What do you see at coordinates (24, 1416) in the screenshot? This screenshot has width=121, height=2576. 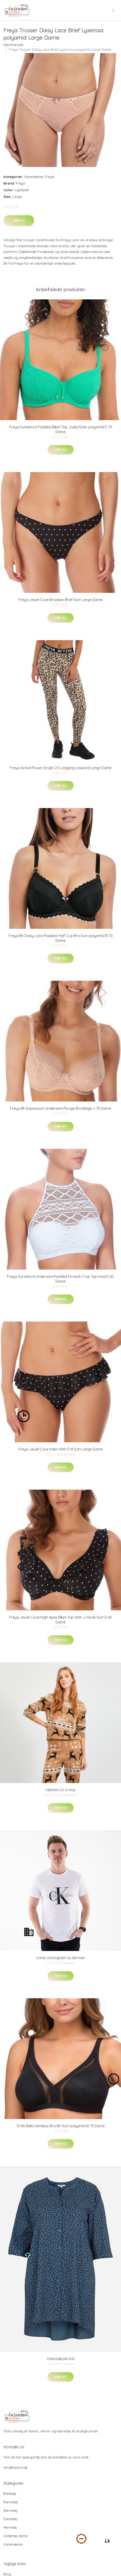 I see `view current time` at bounding box center [24, 1416].